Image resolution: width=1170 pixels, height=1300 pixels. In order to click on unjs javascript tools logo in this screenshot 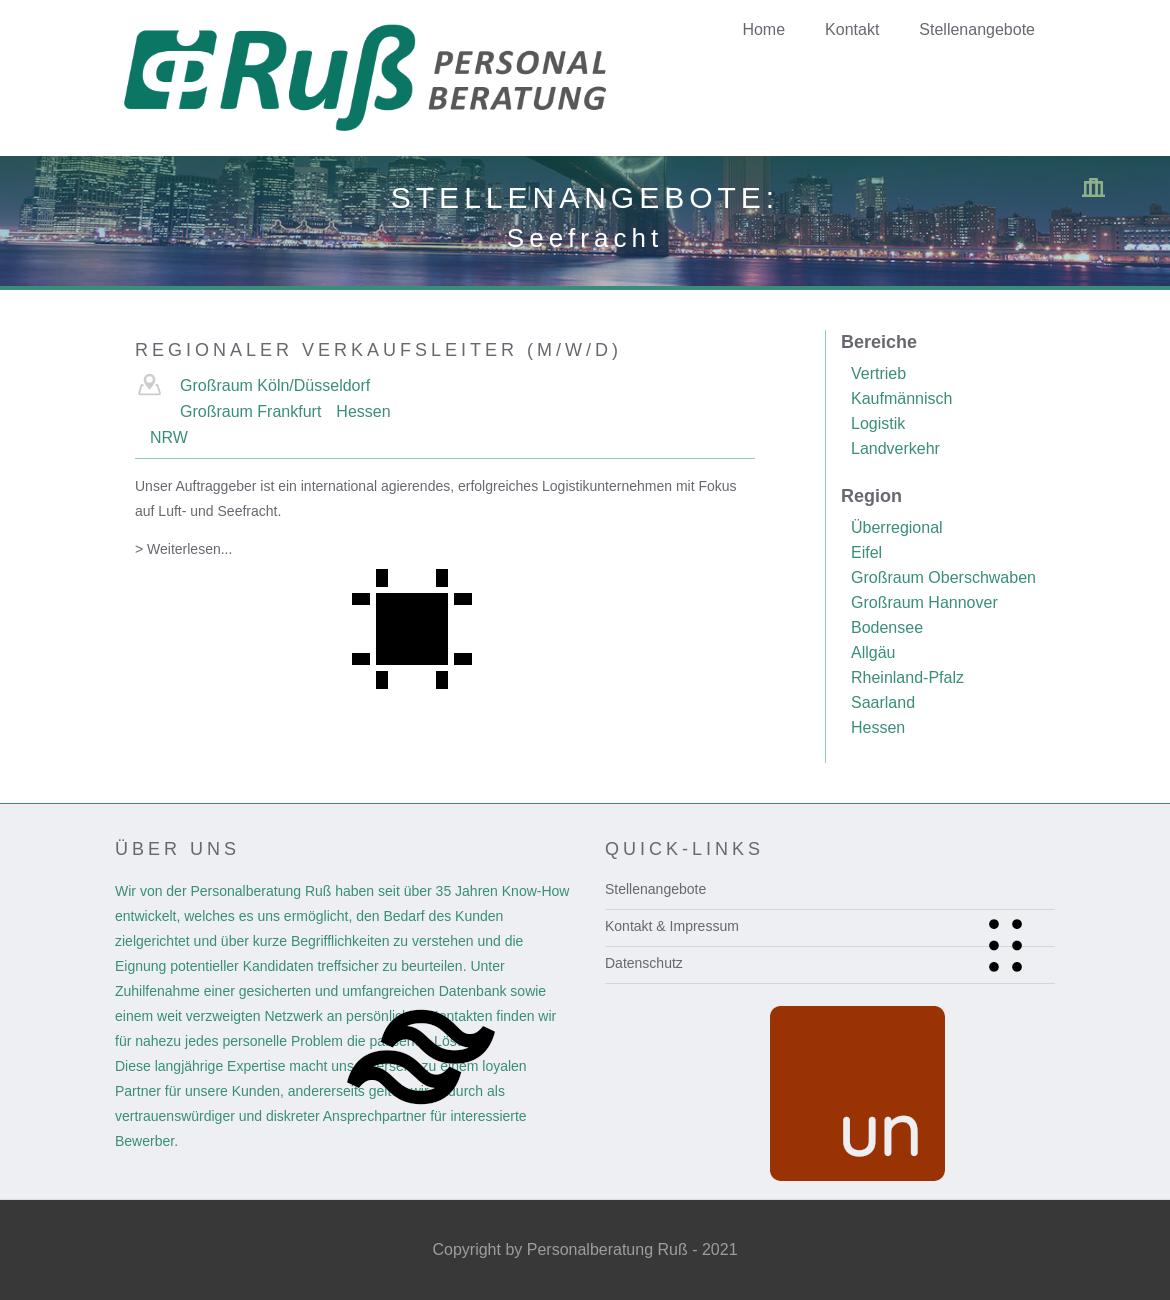, I will do `click(857, 1093)`.